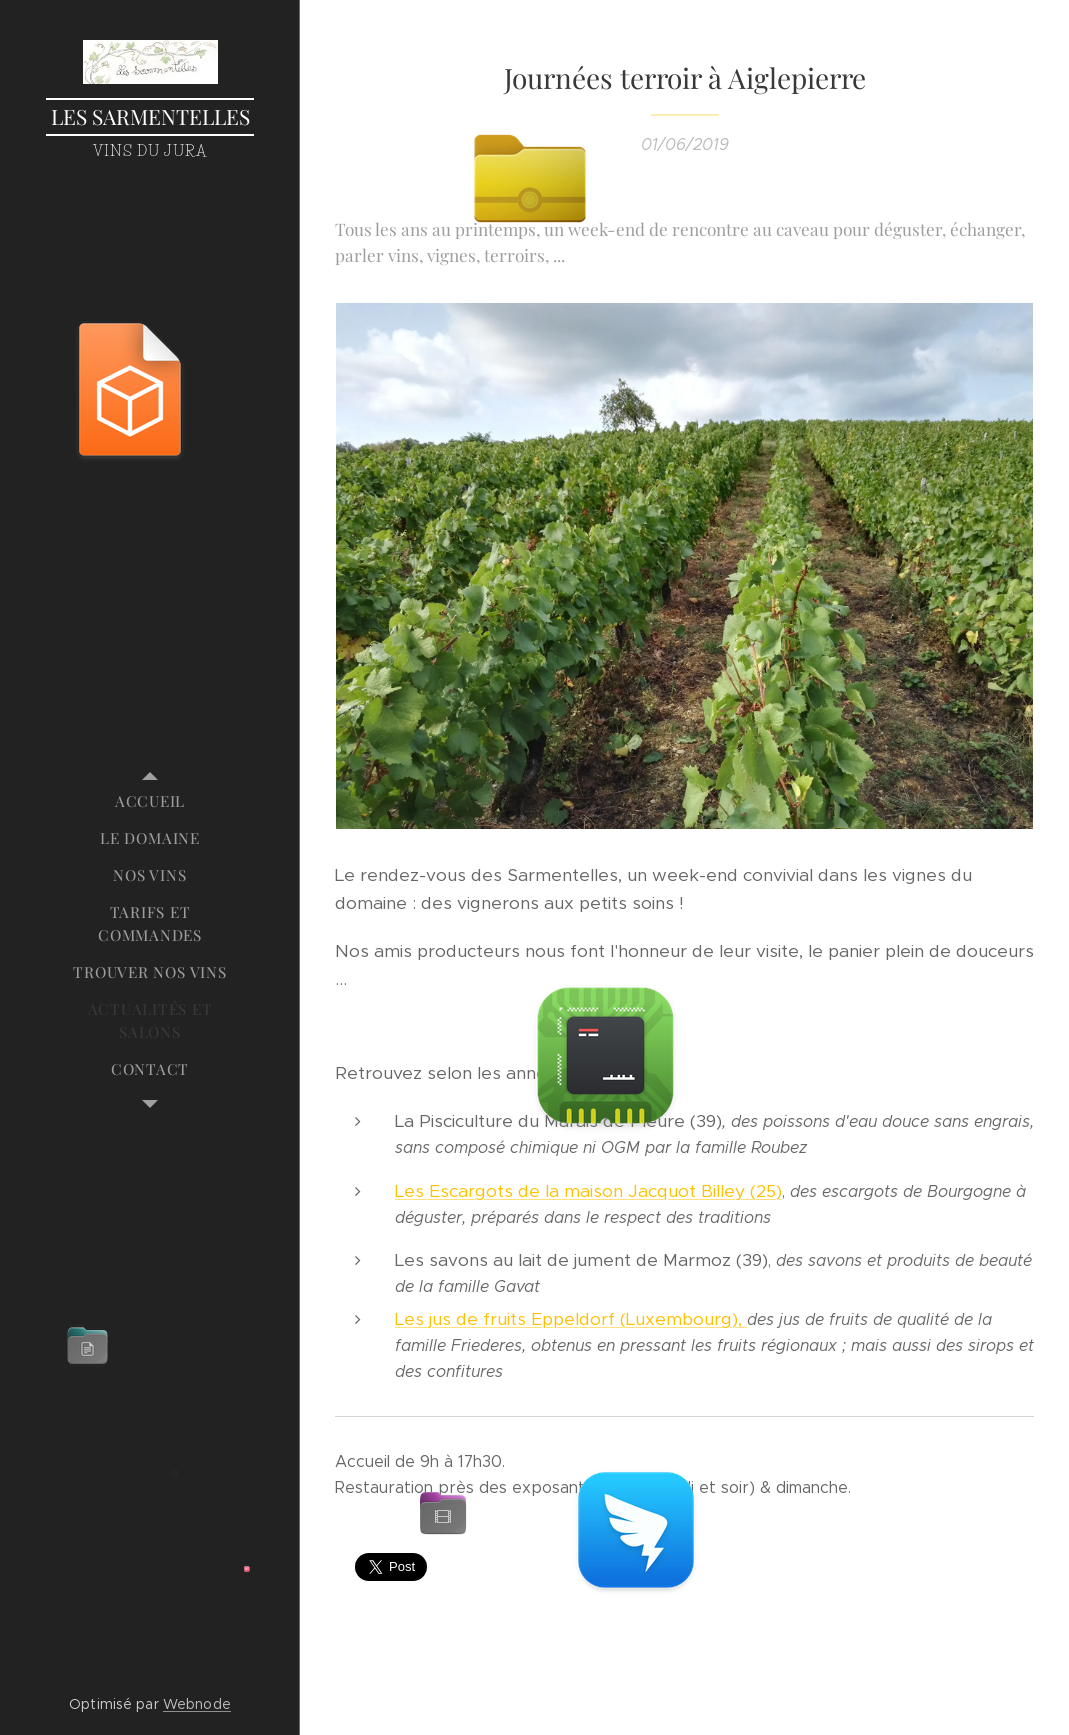 Image resolution: width=1069 pixels, height=1735 pixels. I want to click on open dingtalk messaging app, so click(636, 1530).